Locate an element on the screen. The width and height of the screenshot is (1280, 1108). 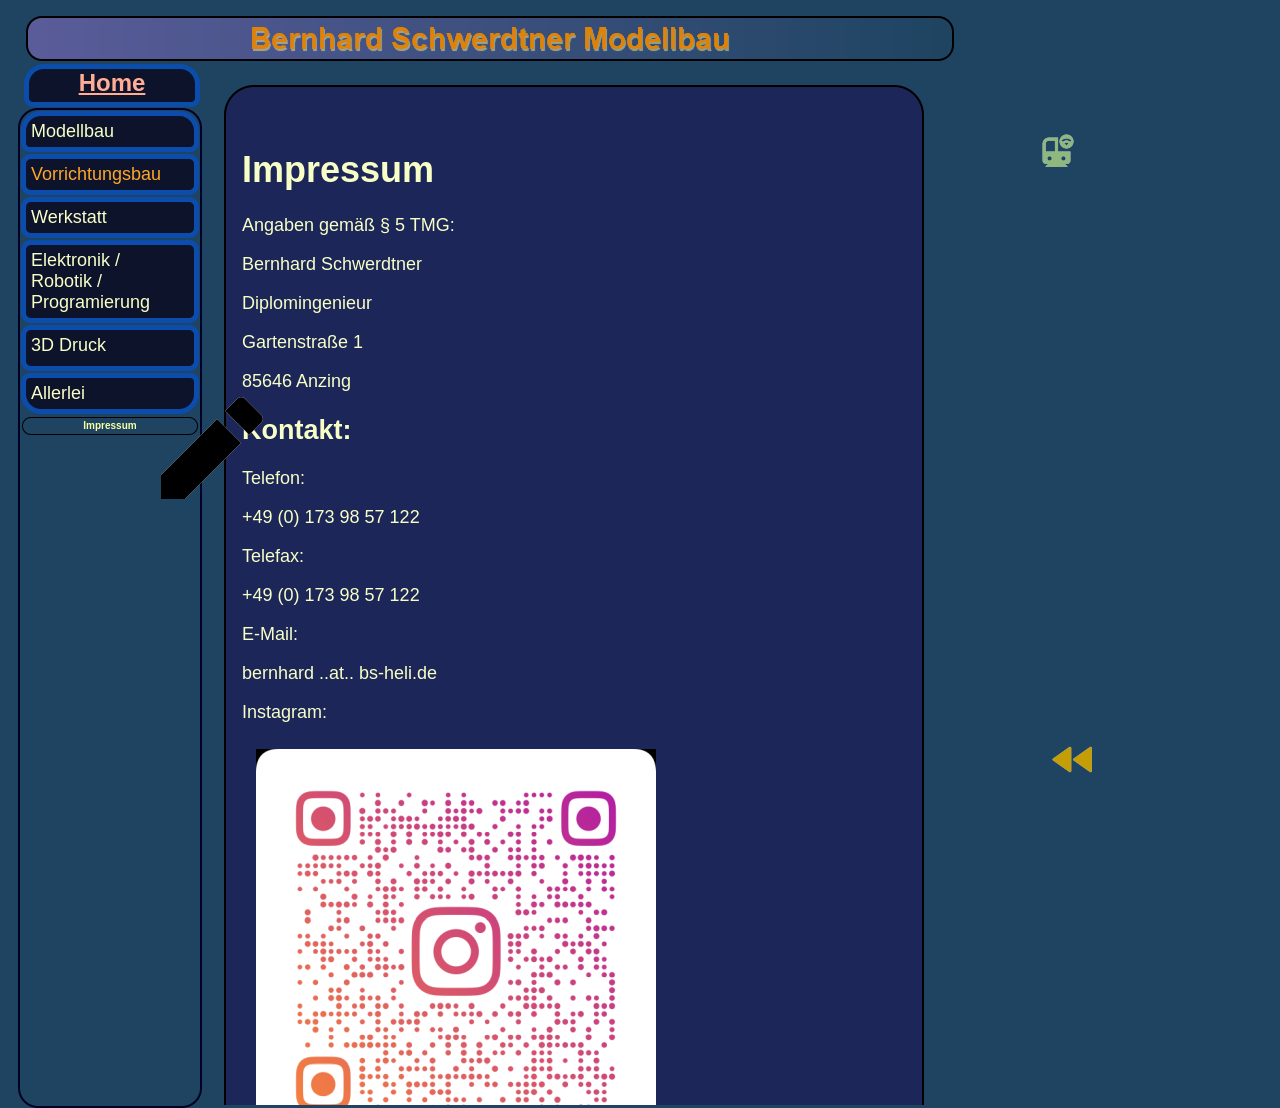
indicates wifi availability on subway or transit is located at coordinates (1056, 151).